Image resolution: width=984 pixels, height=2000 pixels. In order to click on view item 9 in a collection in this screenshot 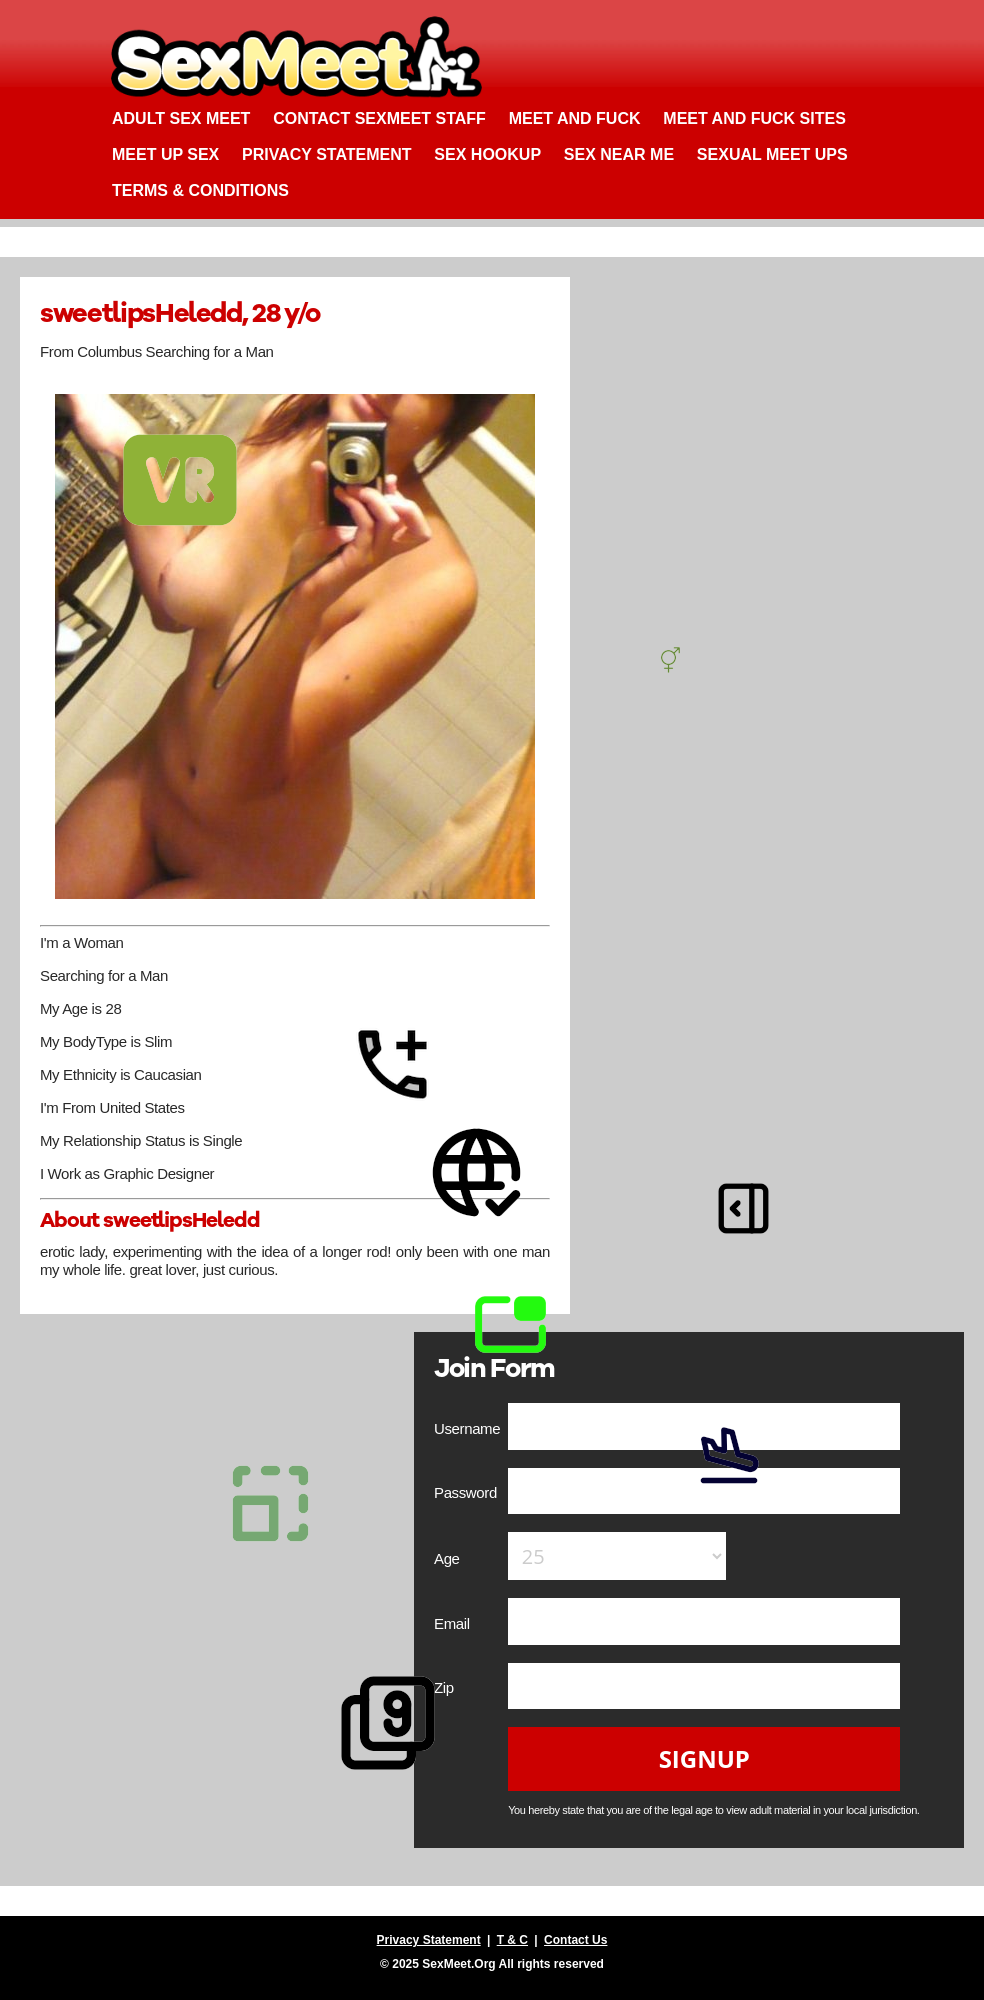, I will do `click(388, 1723)`.